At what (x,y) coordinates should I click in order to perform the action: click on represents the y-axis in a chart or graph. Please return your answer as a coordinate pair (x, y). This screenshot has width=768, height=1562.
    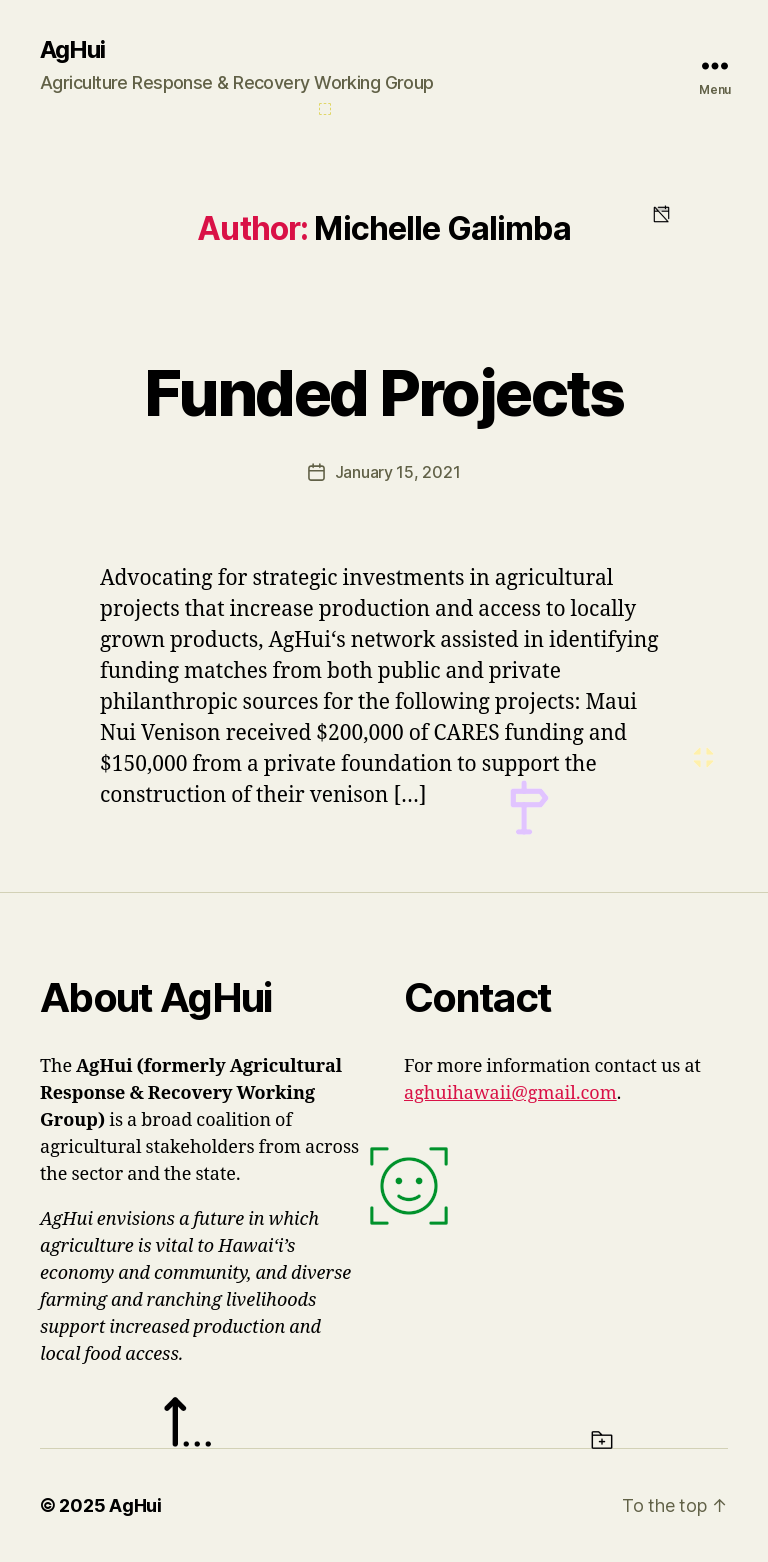
    Looking at the image, I should click on (189, 1422).